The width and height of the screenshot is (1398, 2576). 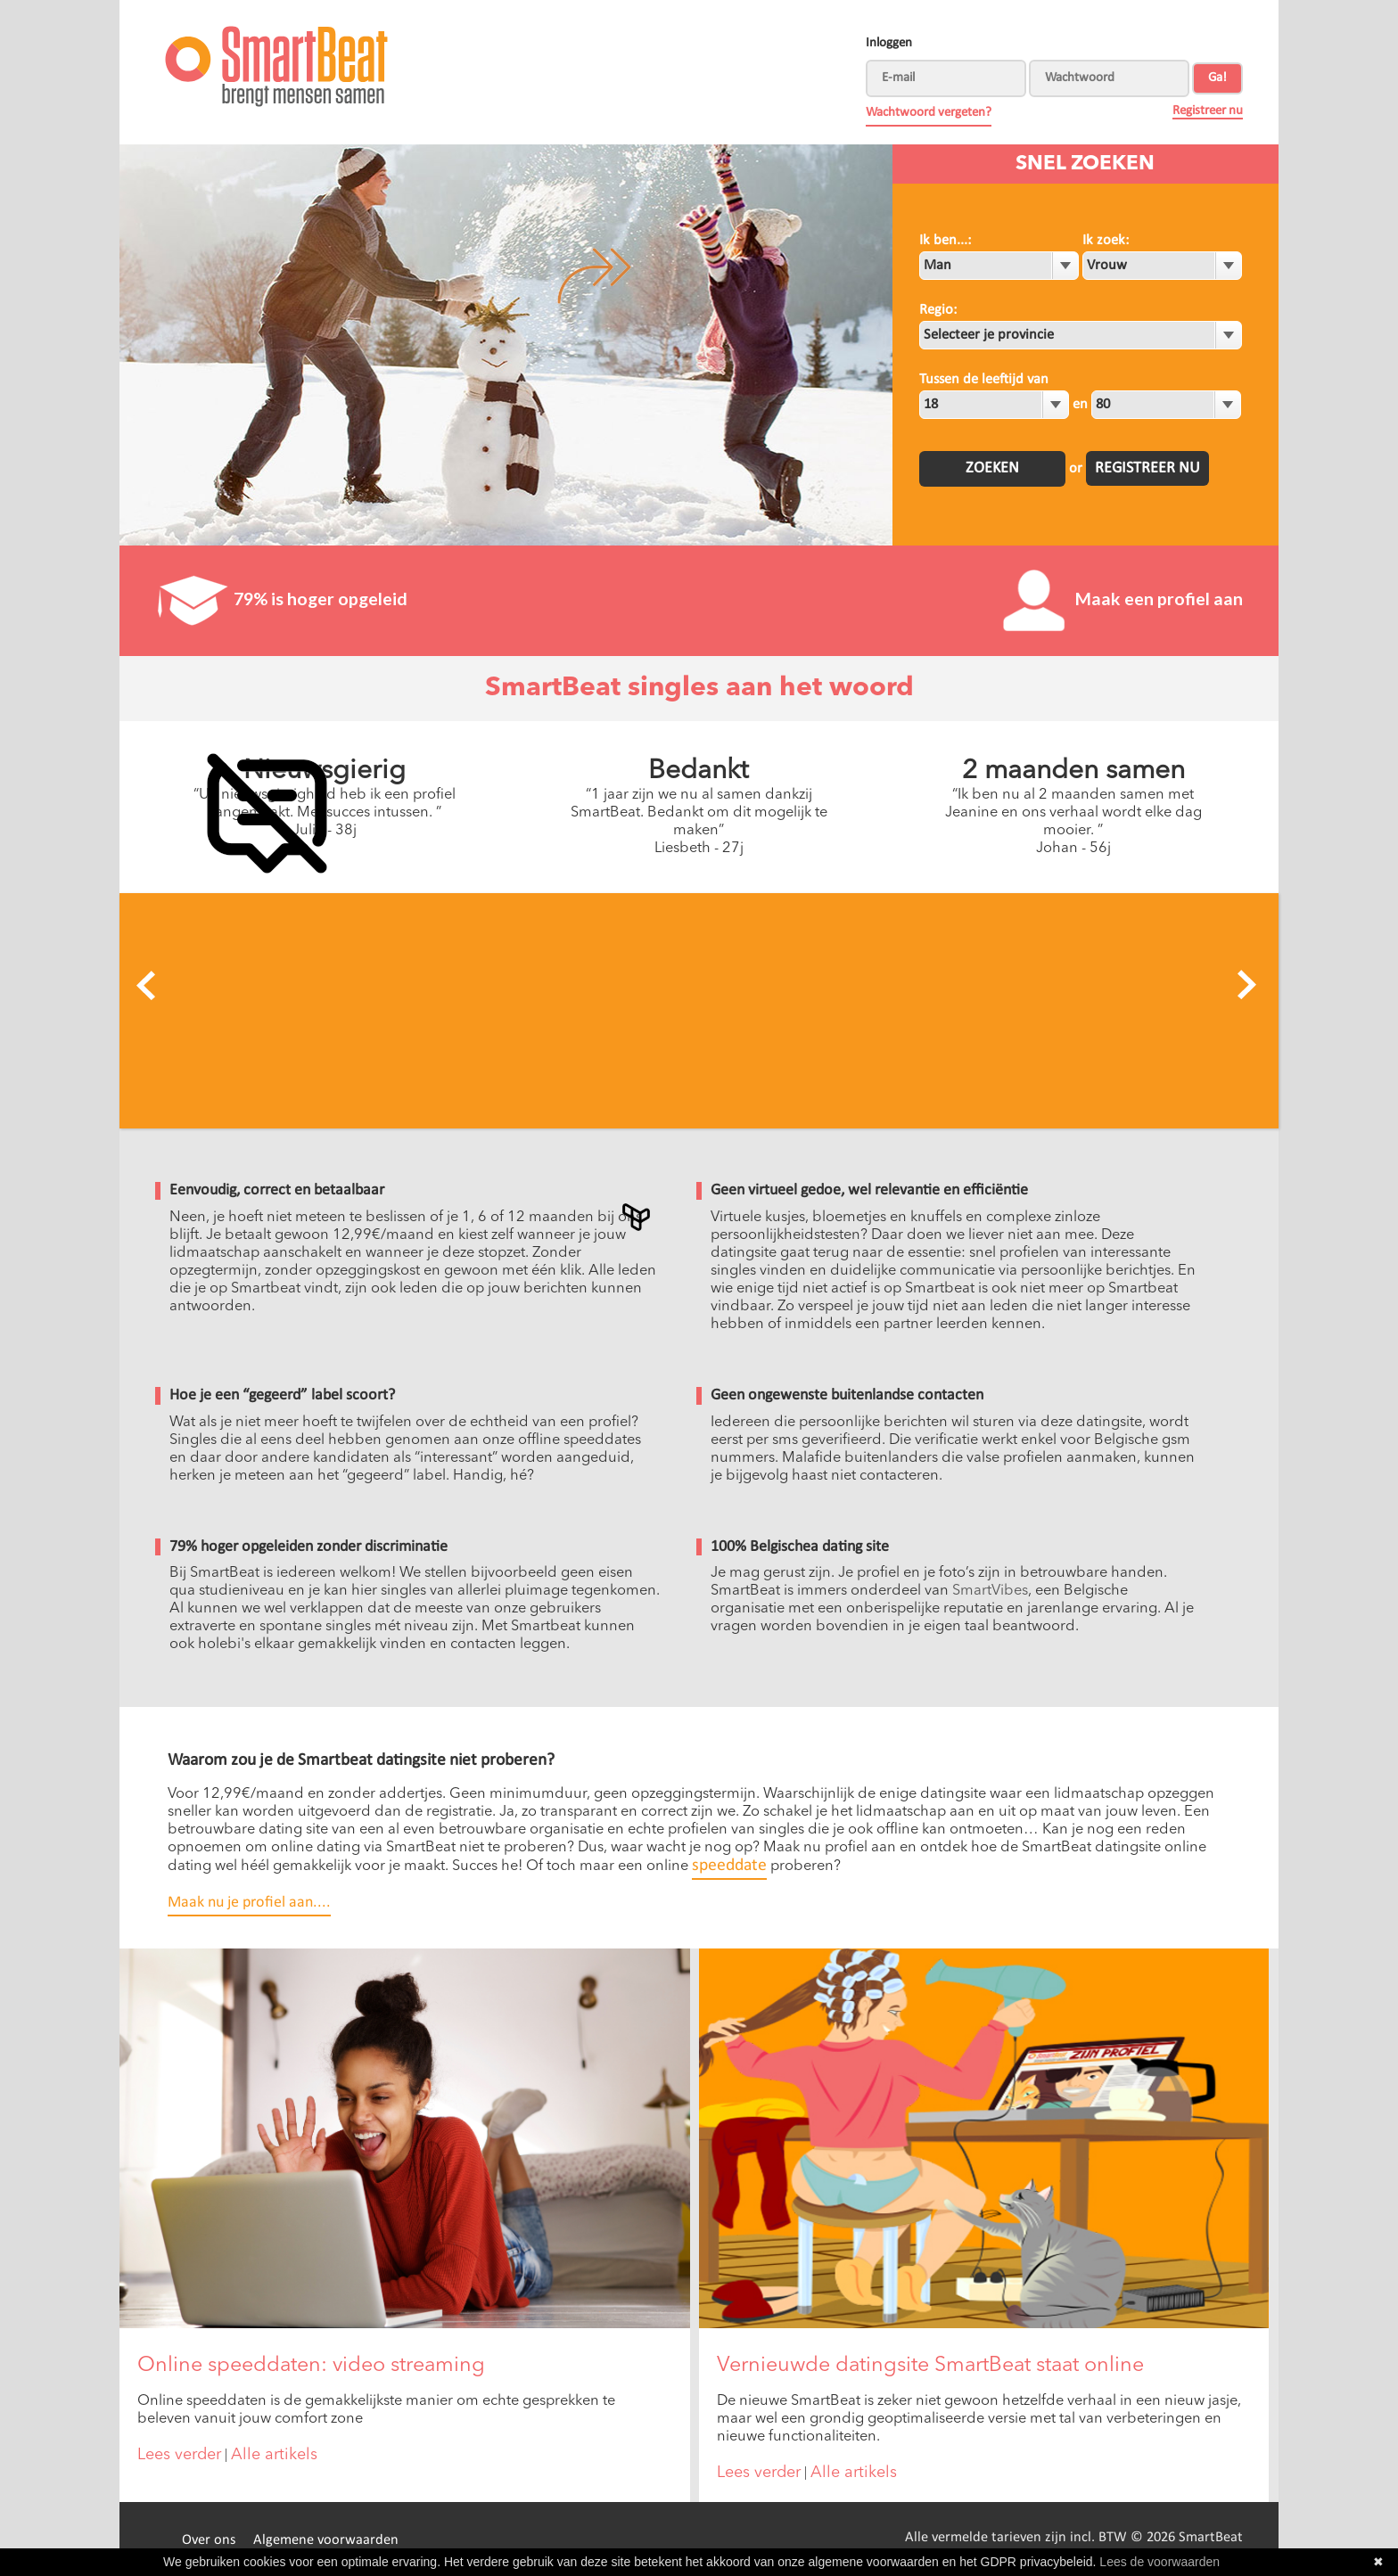 I want to click on terraform by hashicorp branding or integration, so click(x=636, y=1217).